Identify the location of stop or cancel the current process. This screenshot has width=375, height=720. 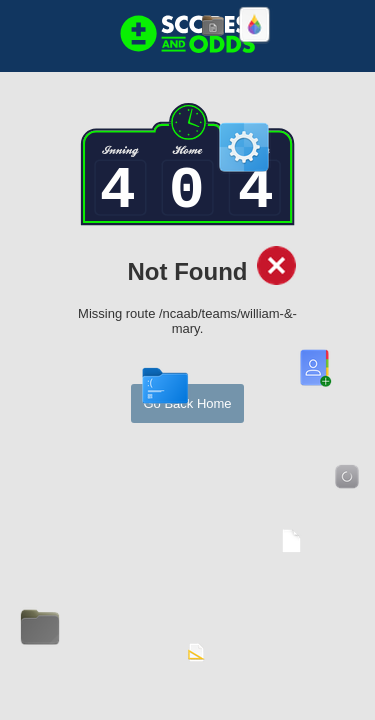
(276, 265).